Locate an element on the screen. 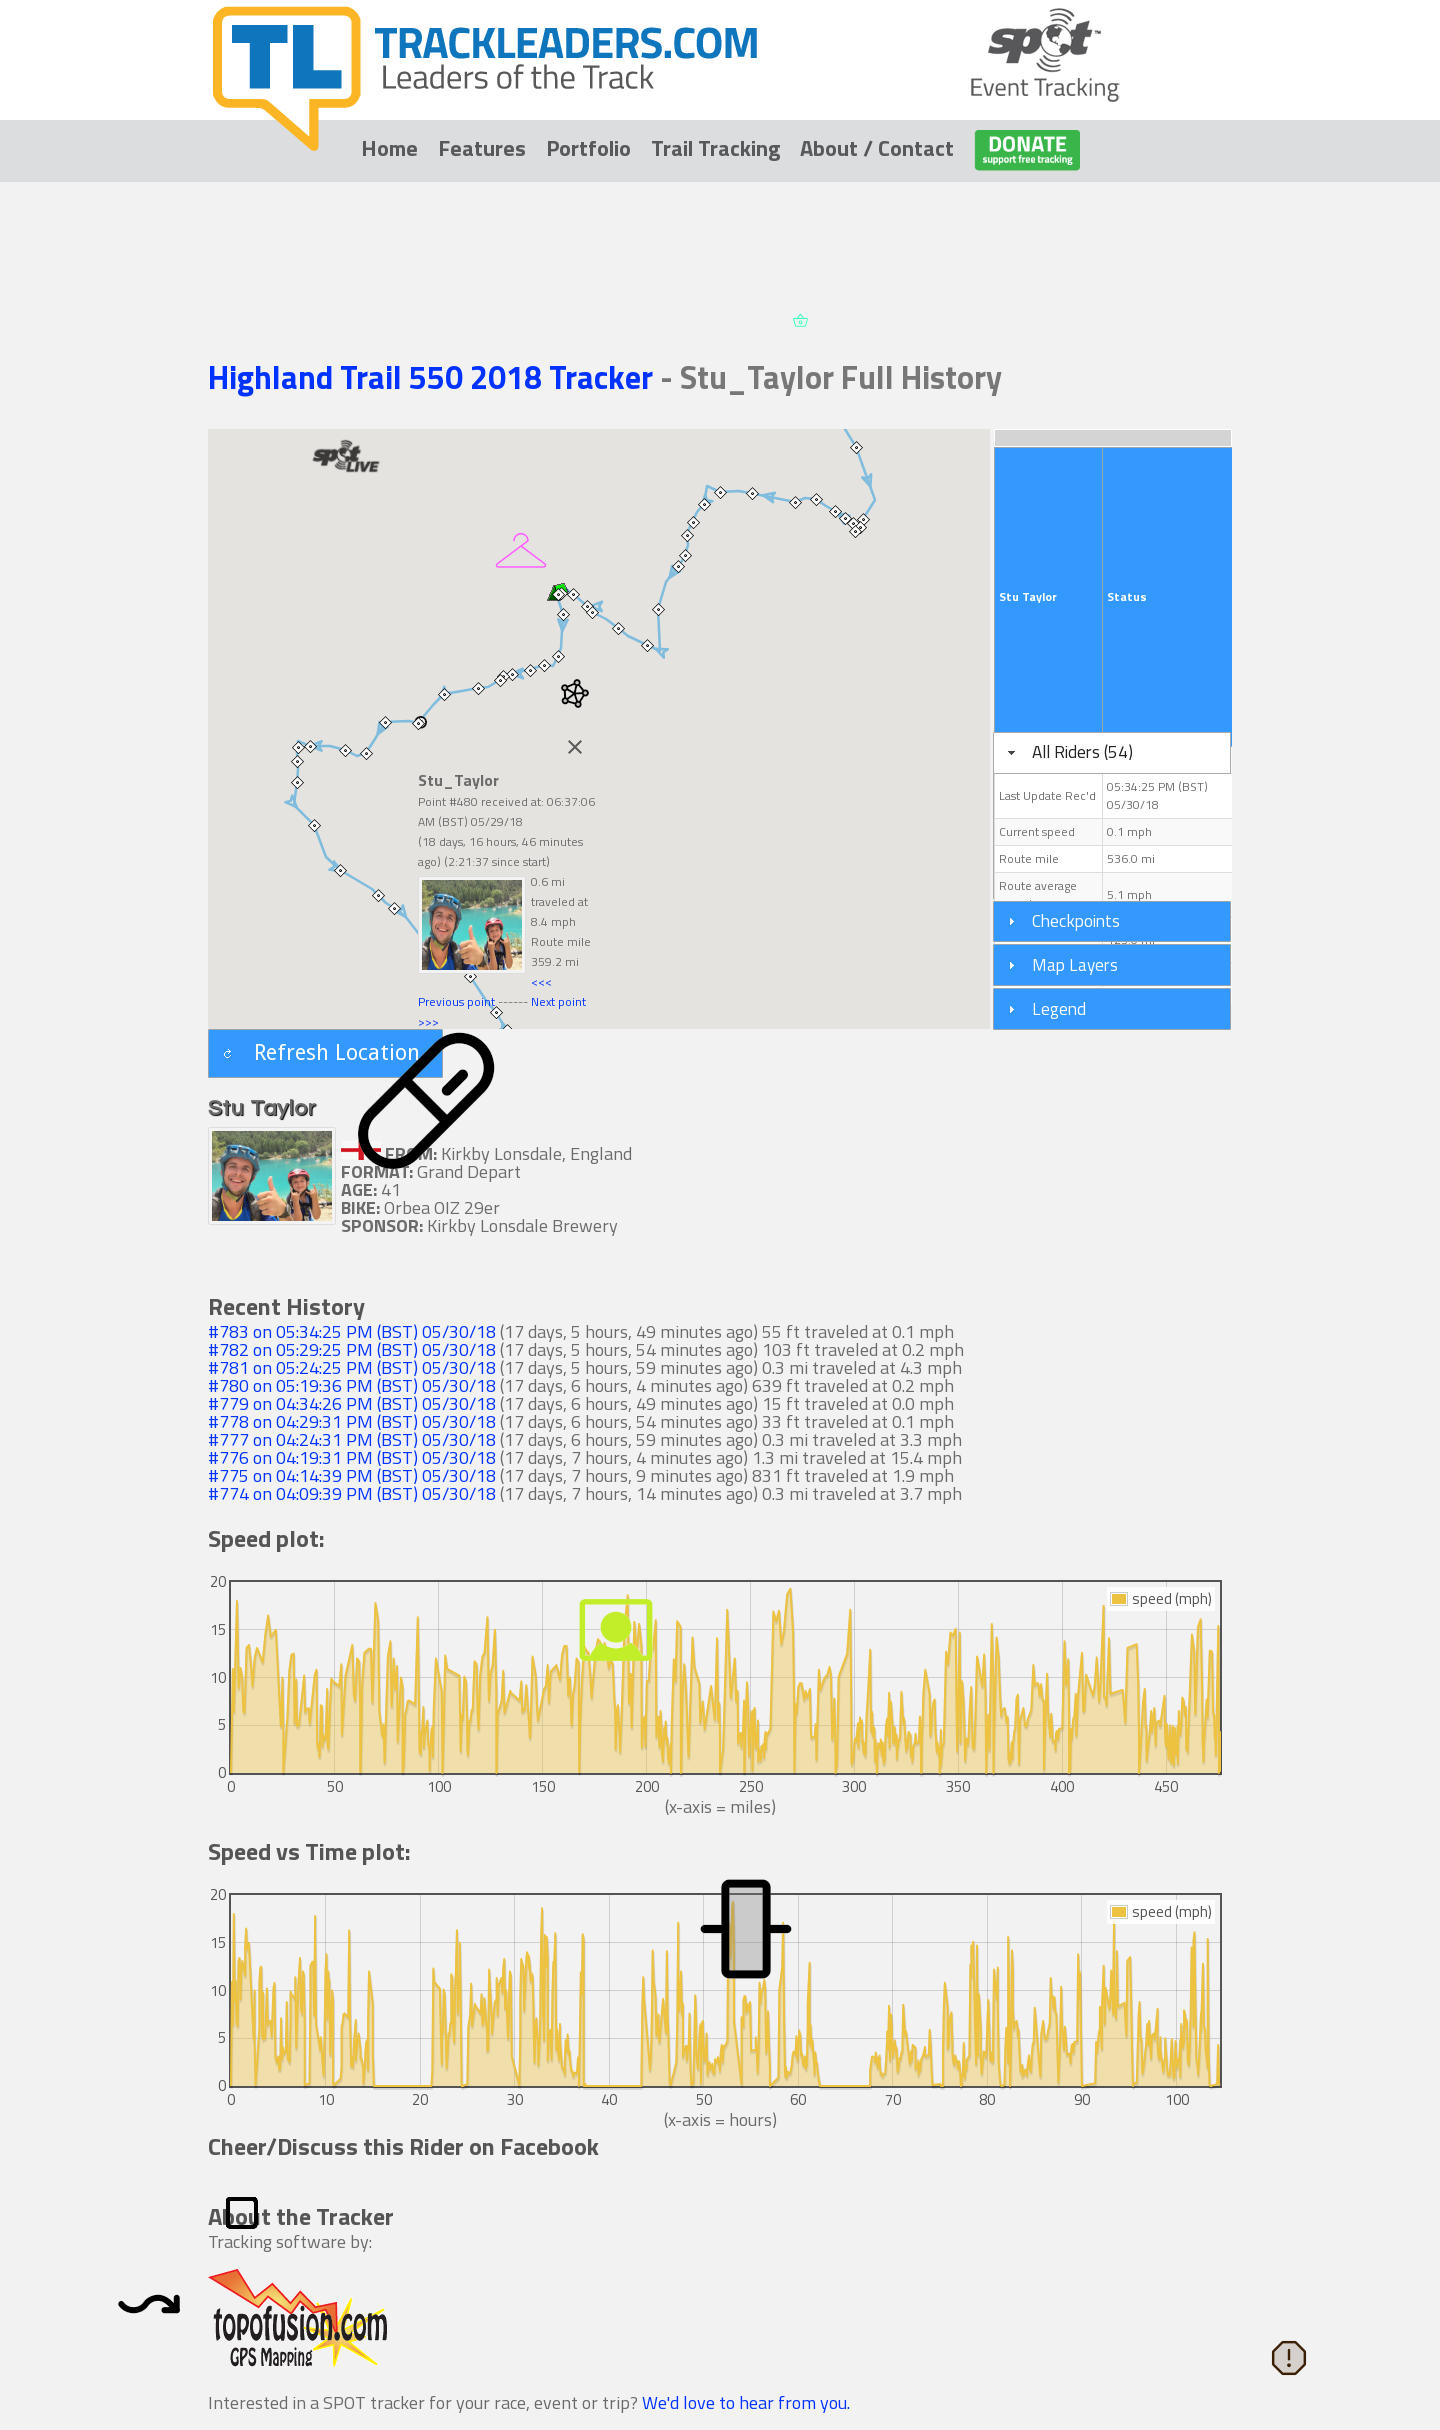 This screenshot has height=2430, width=1440. crop image to square aspect ratio is located at coordinates (242, 2213).